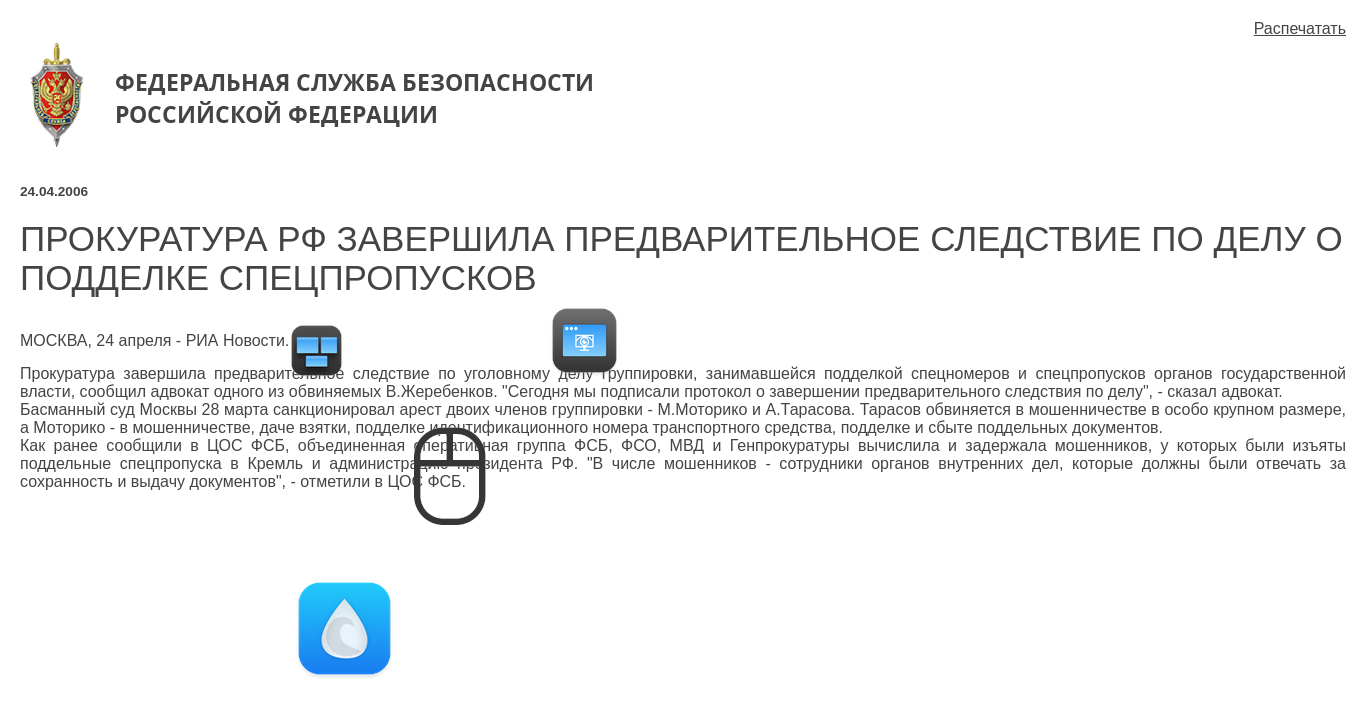 This screenshot has height=720, width=1366. I want to click on mouse input device settings, so click(453, 473).